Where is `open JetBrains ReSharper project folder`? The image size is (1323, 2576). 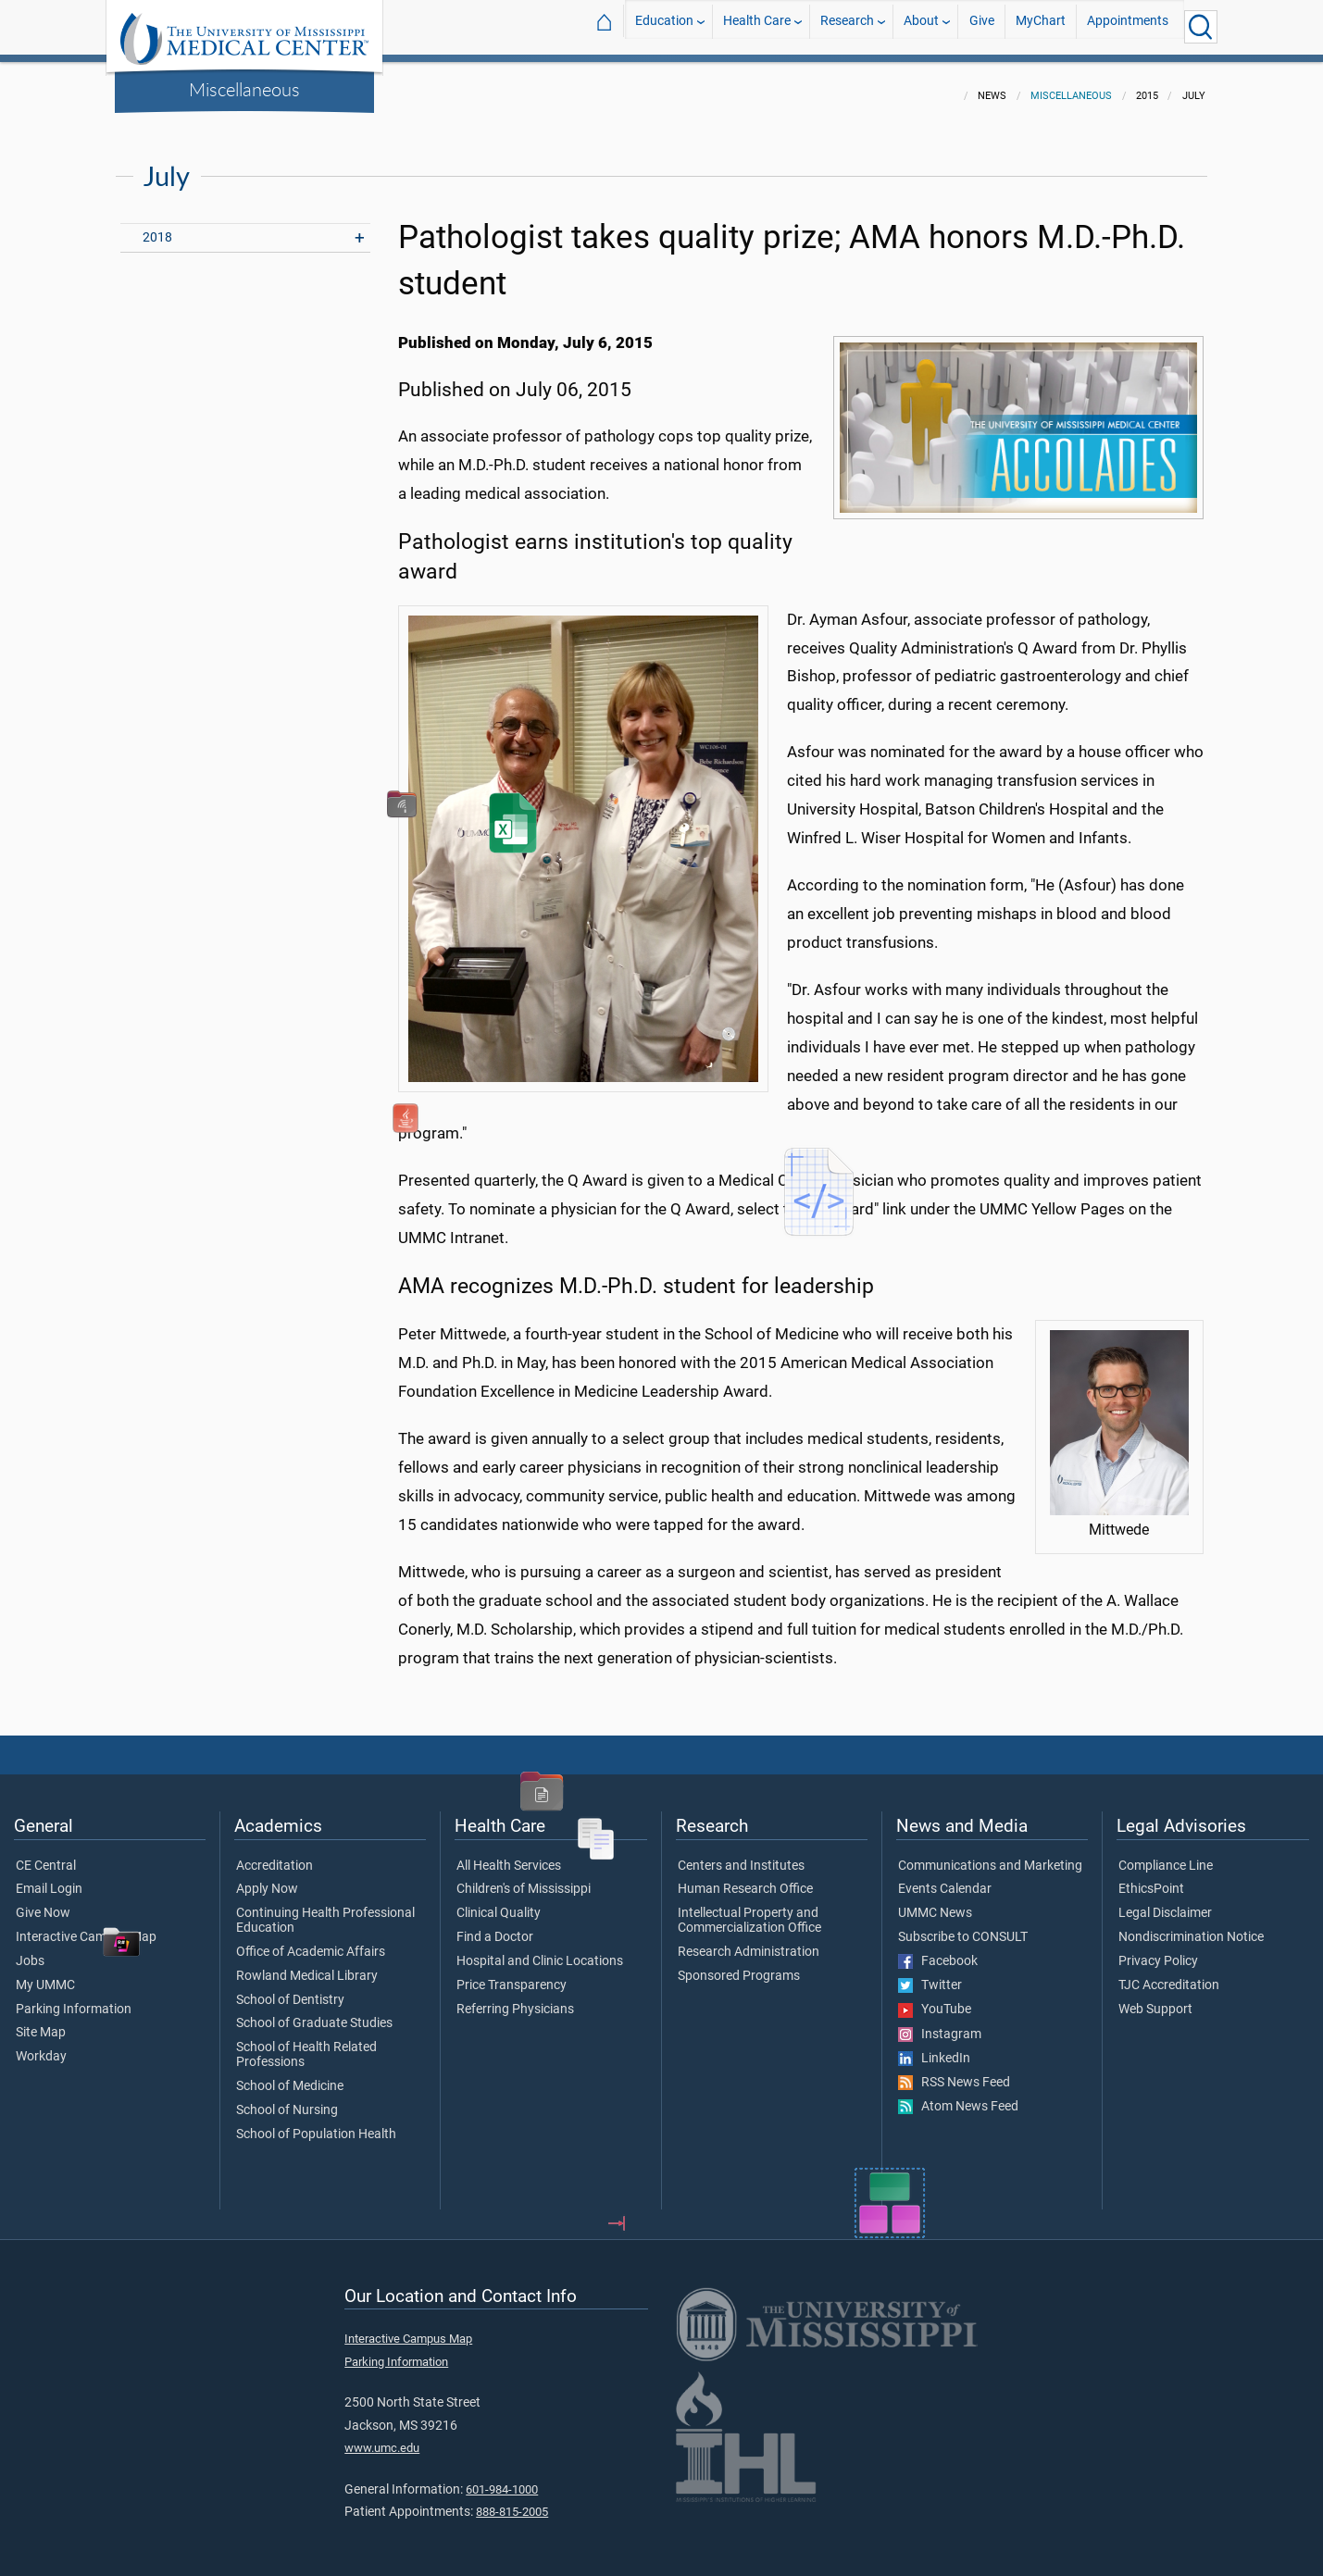
open JetBrains ReSharper project folder is located at coordinates (121, 1943).